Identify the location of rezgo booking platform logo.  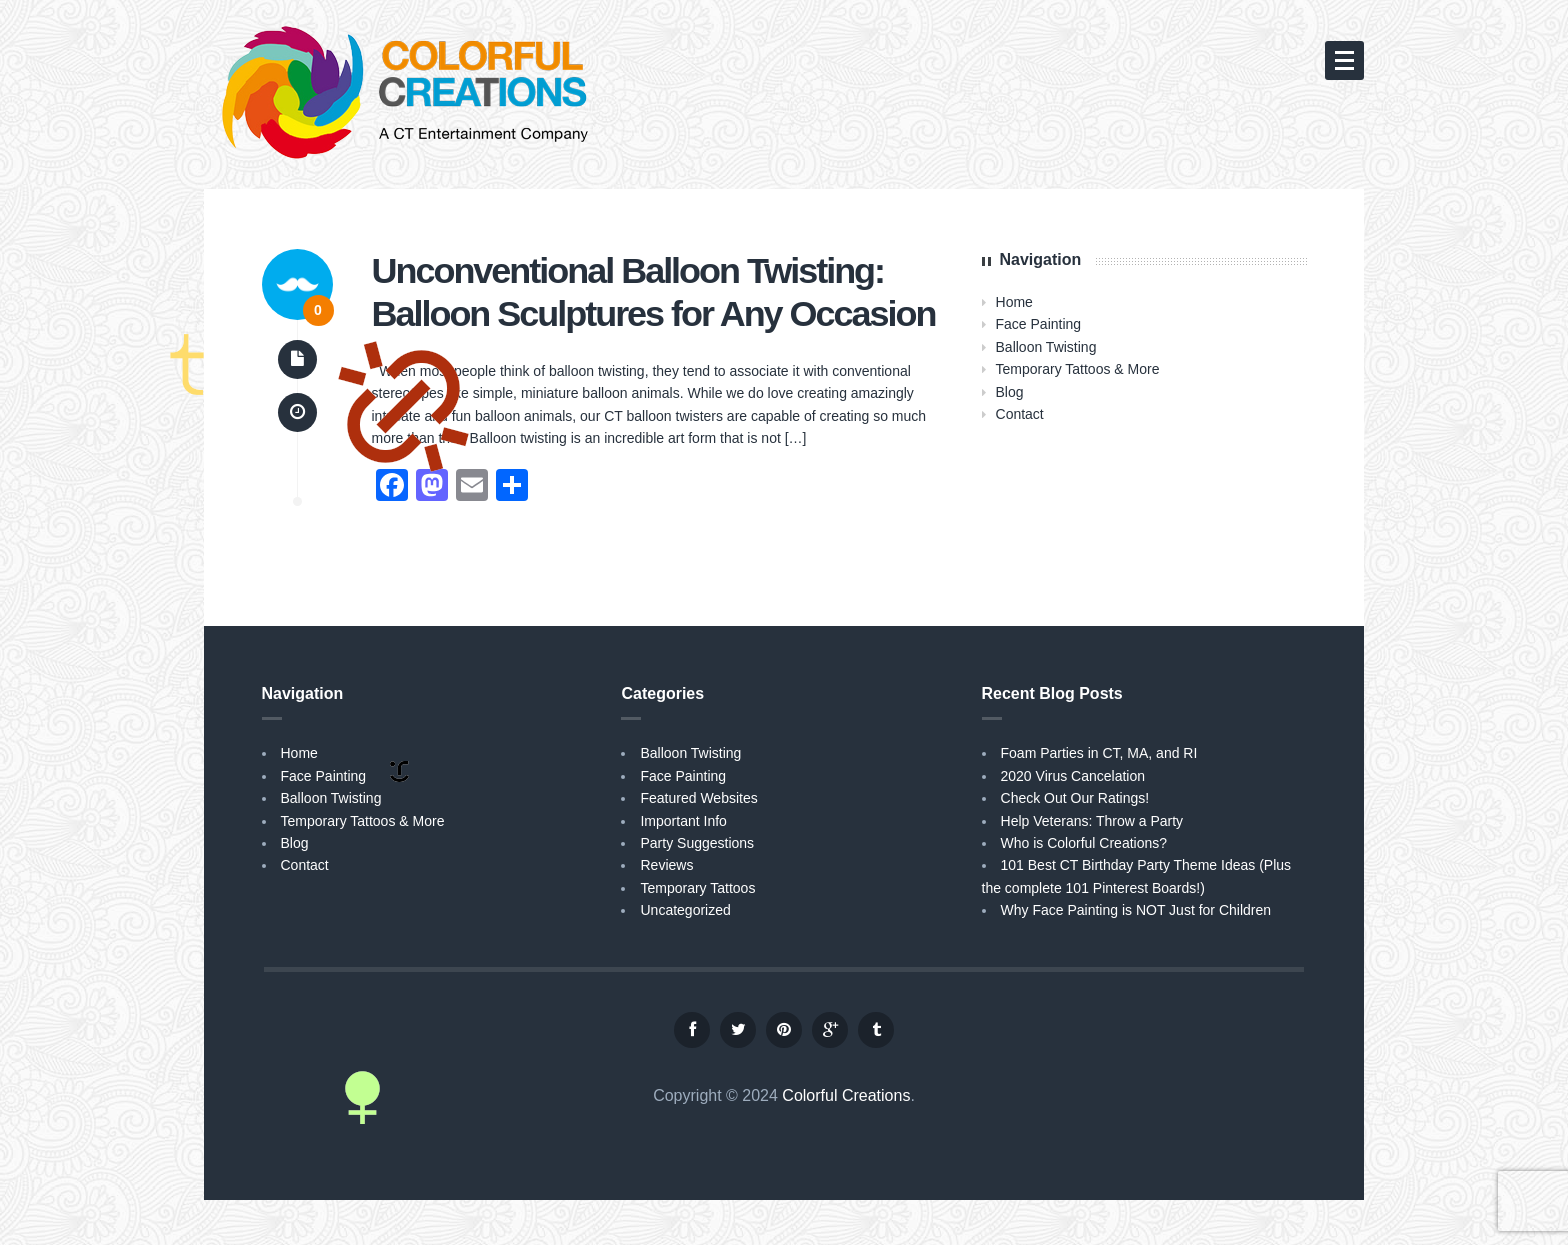
(399, 771).